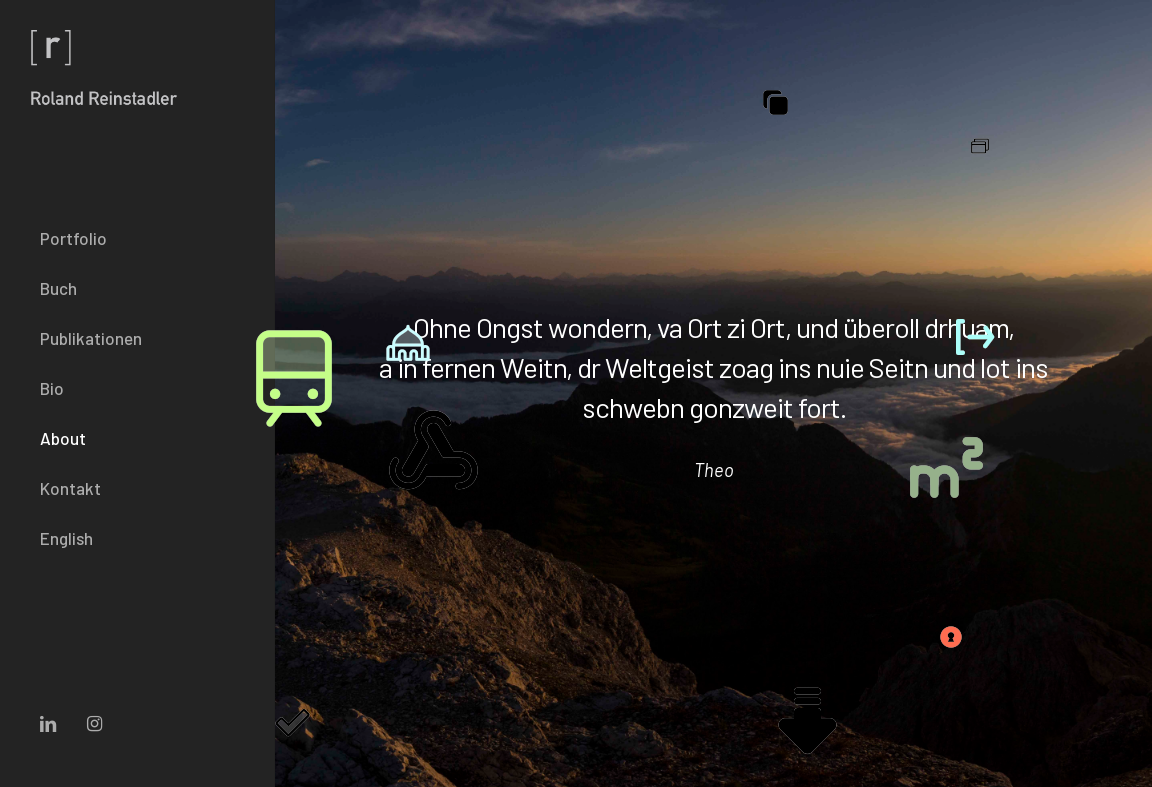 The image size is (1152, 787). Describe the element at coordinates (775, 102) in the screenshot. I see `copy to clipboard` at that location.